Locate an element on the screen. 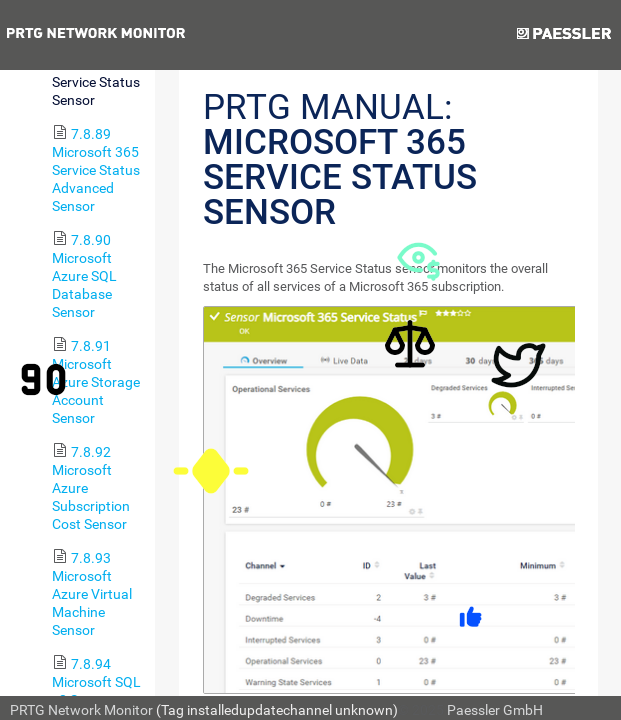  access comparison or weighing features is located at coordinates (410, 345).